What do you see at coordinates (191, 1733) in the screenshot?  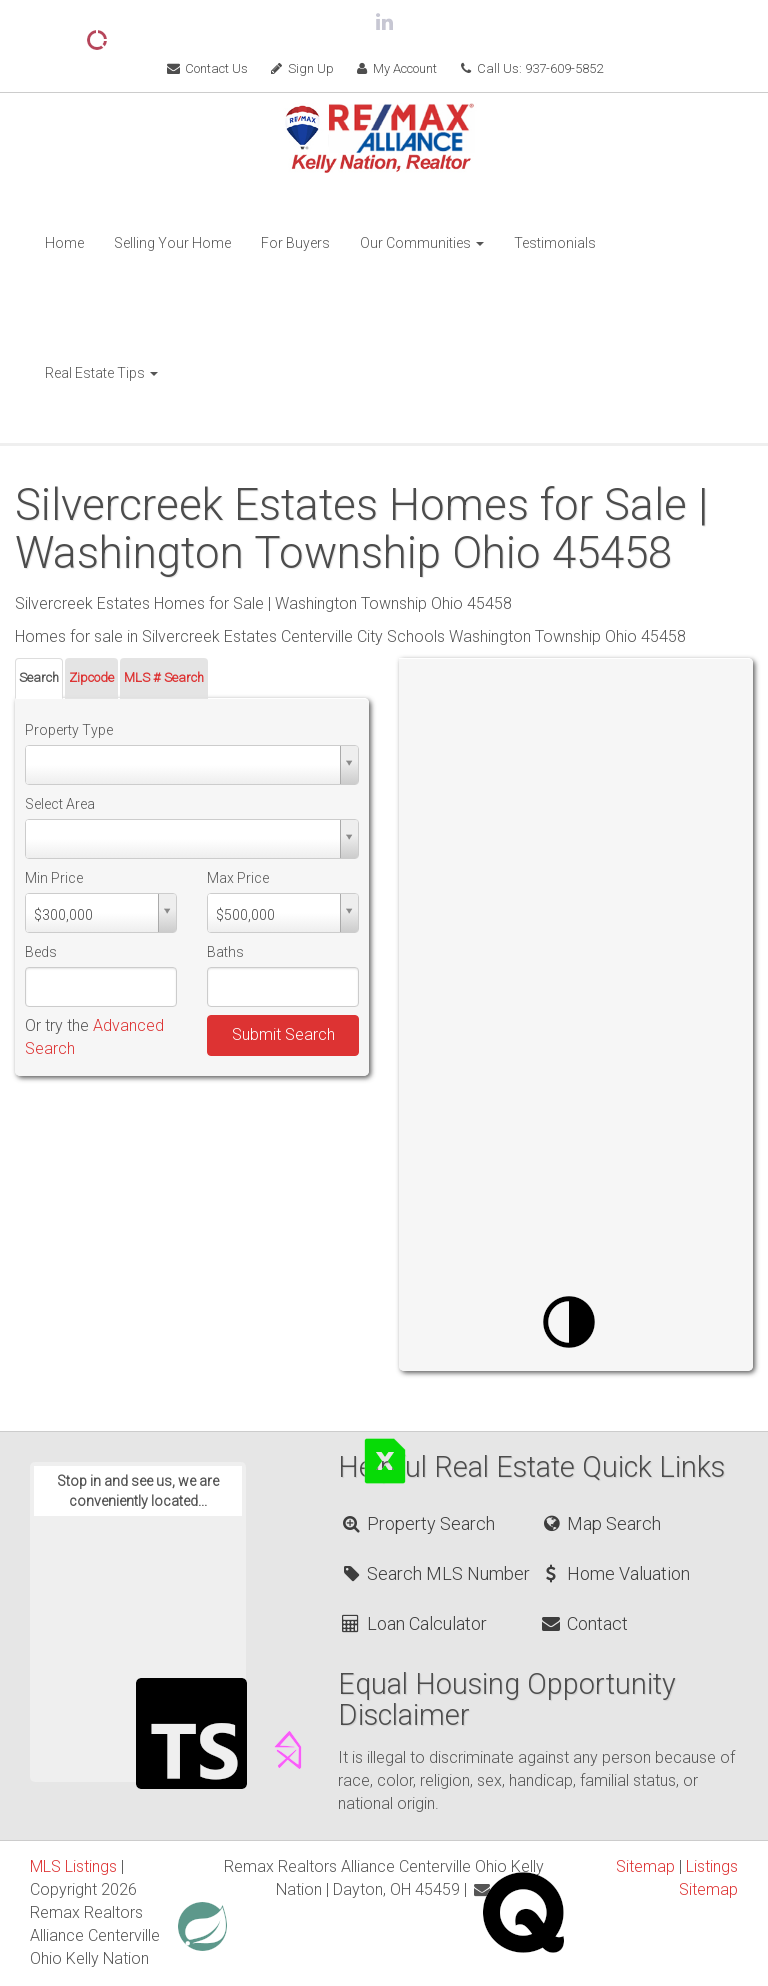 I see `typescript programming language logo` at bounding box center [191, 1733].